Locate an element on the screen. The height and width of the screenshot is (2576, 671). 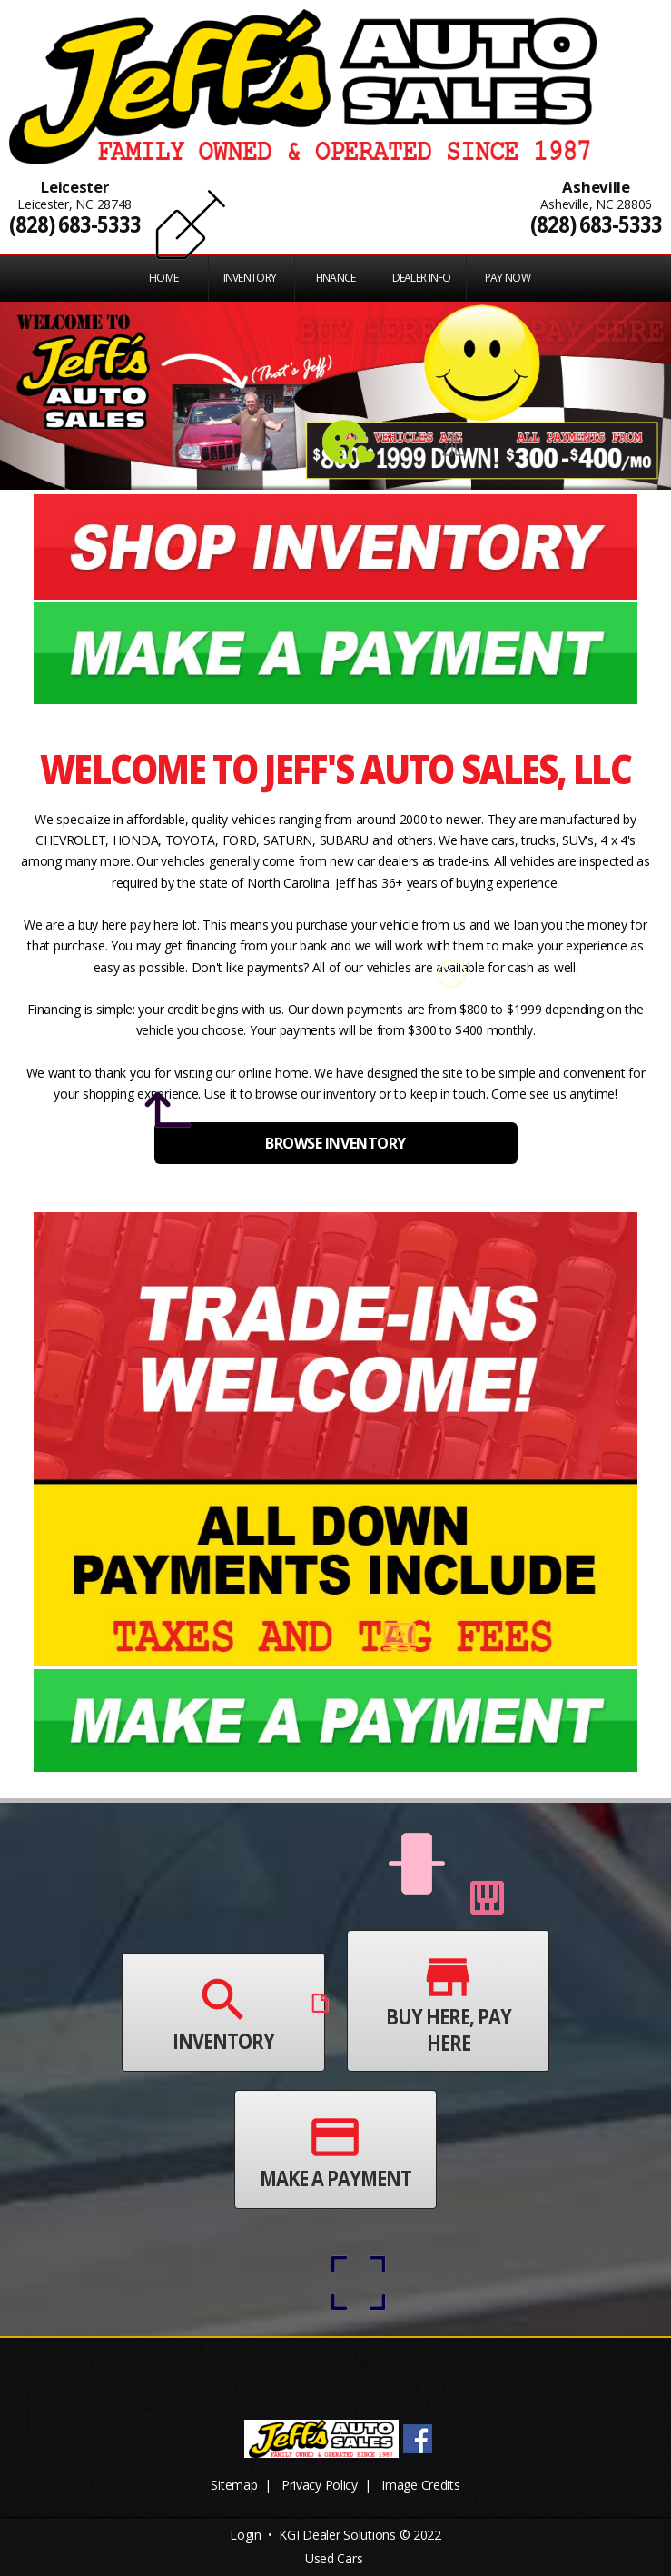
view or open a file is located at coordinates (320, 2003).